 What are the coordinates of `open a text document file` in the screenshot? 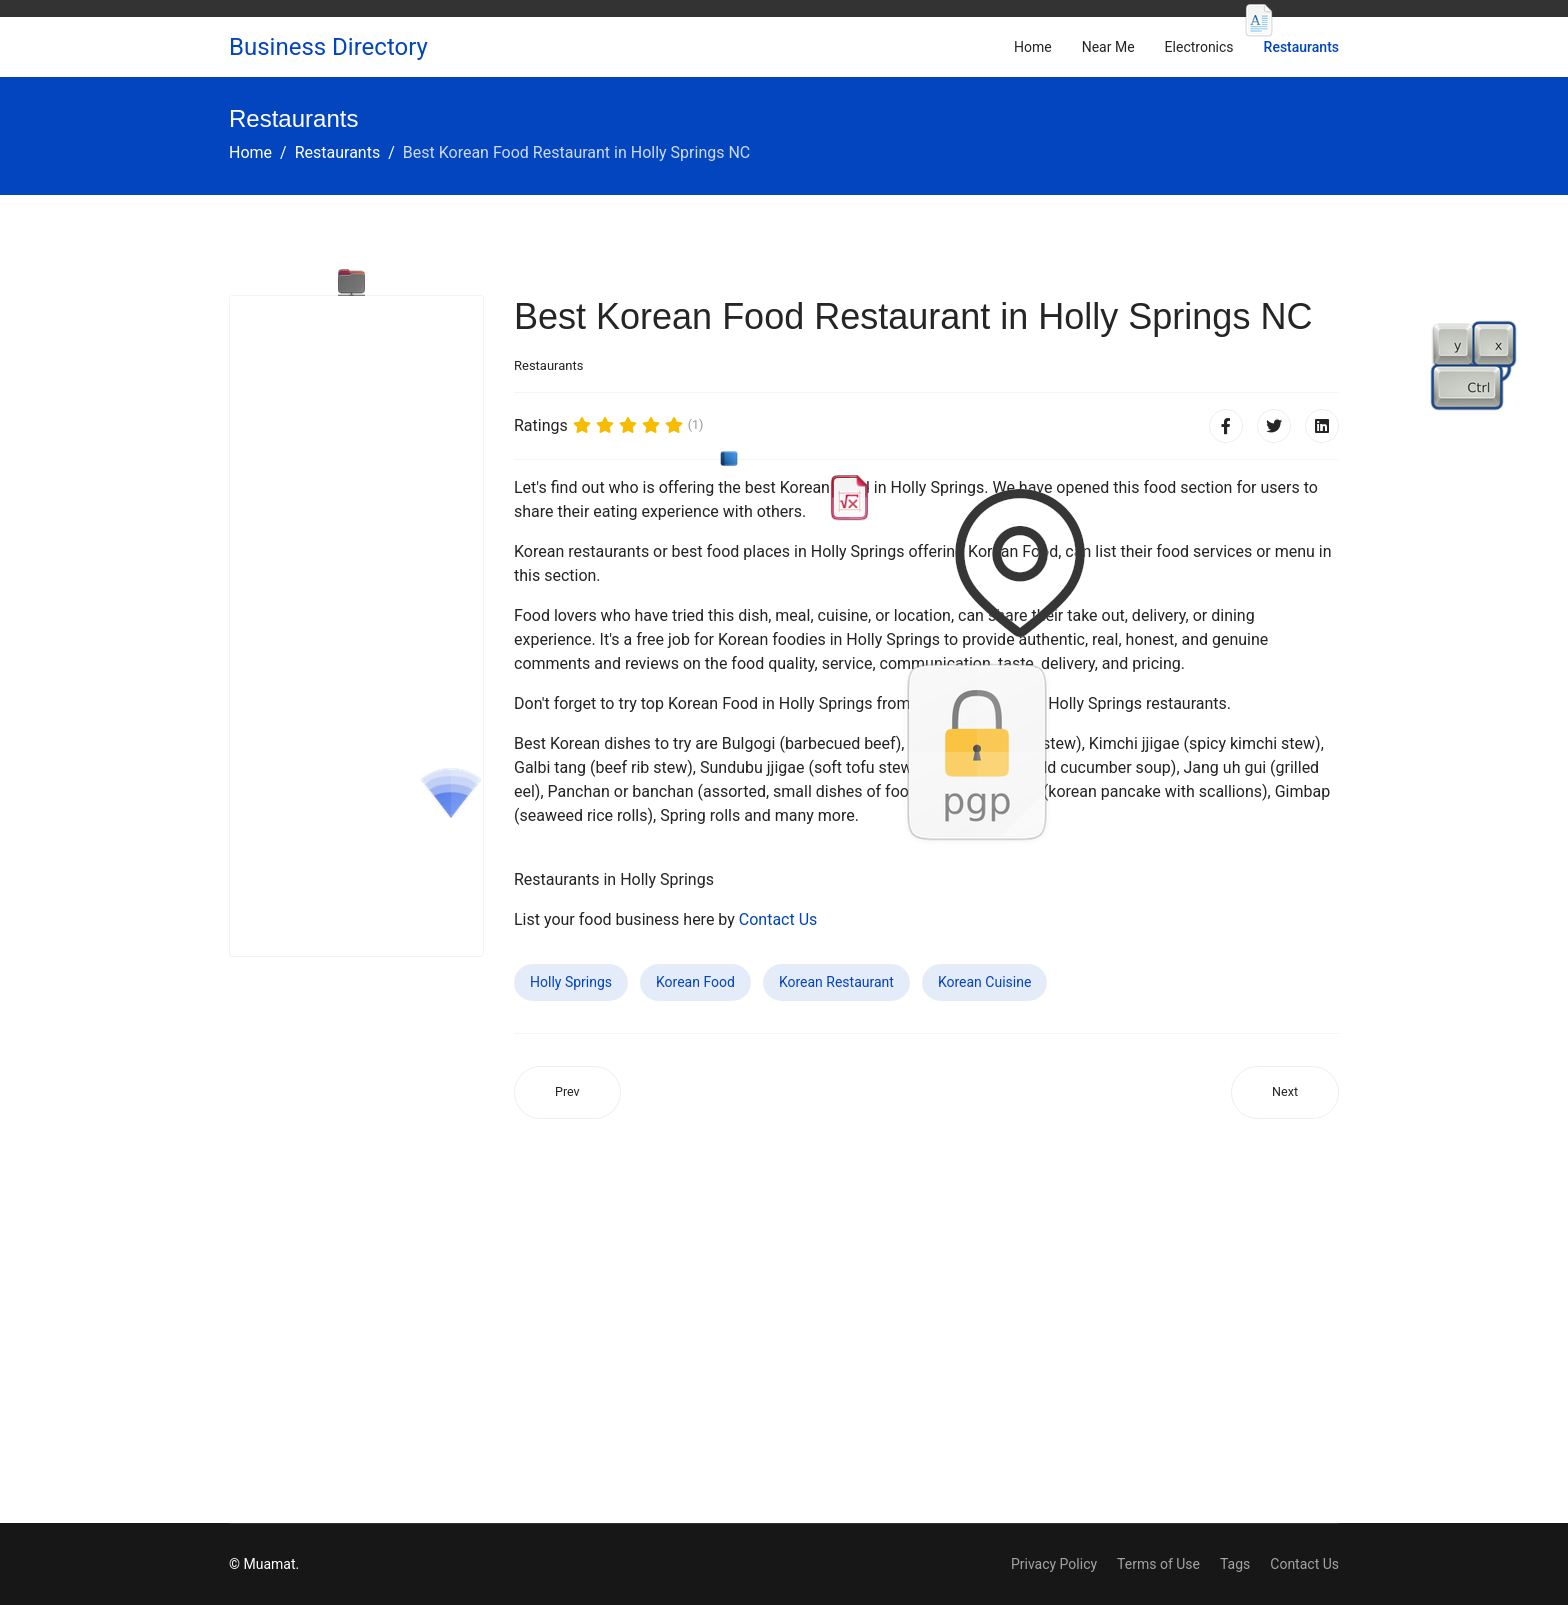 It's located at (1259, 20).